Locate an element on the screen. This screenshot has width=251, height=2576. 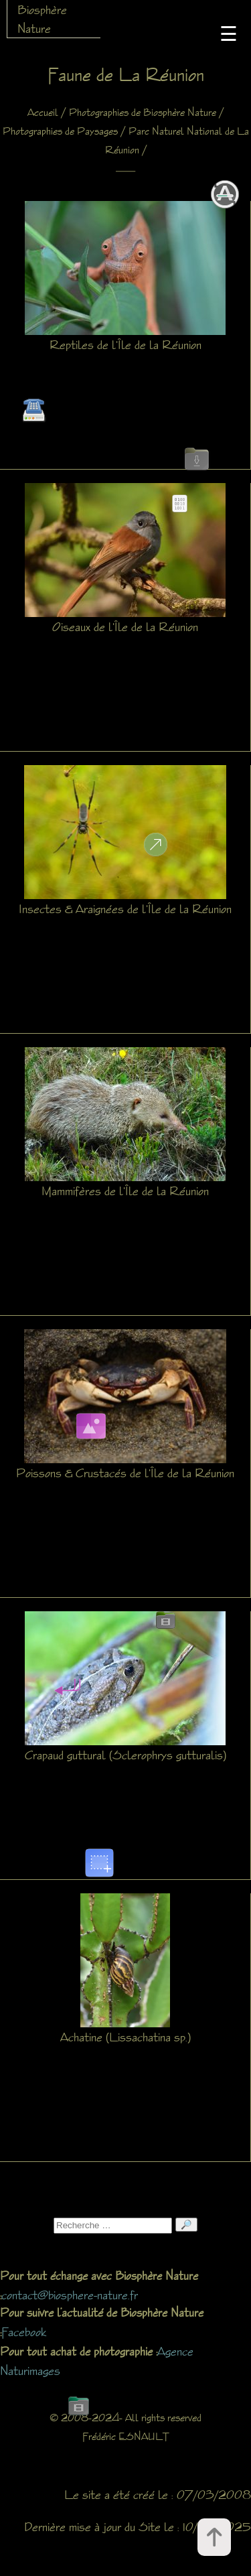
open the software update manager is located at coordinates (225, 194).